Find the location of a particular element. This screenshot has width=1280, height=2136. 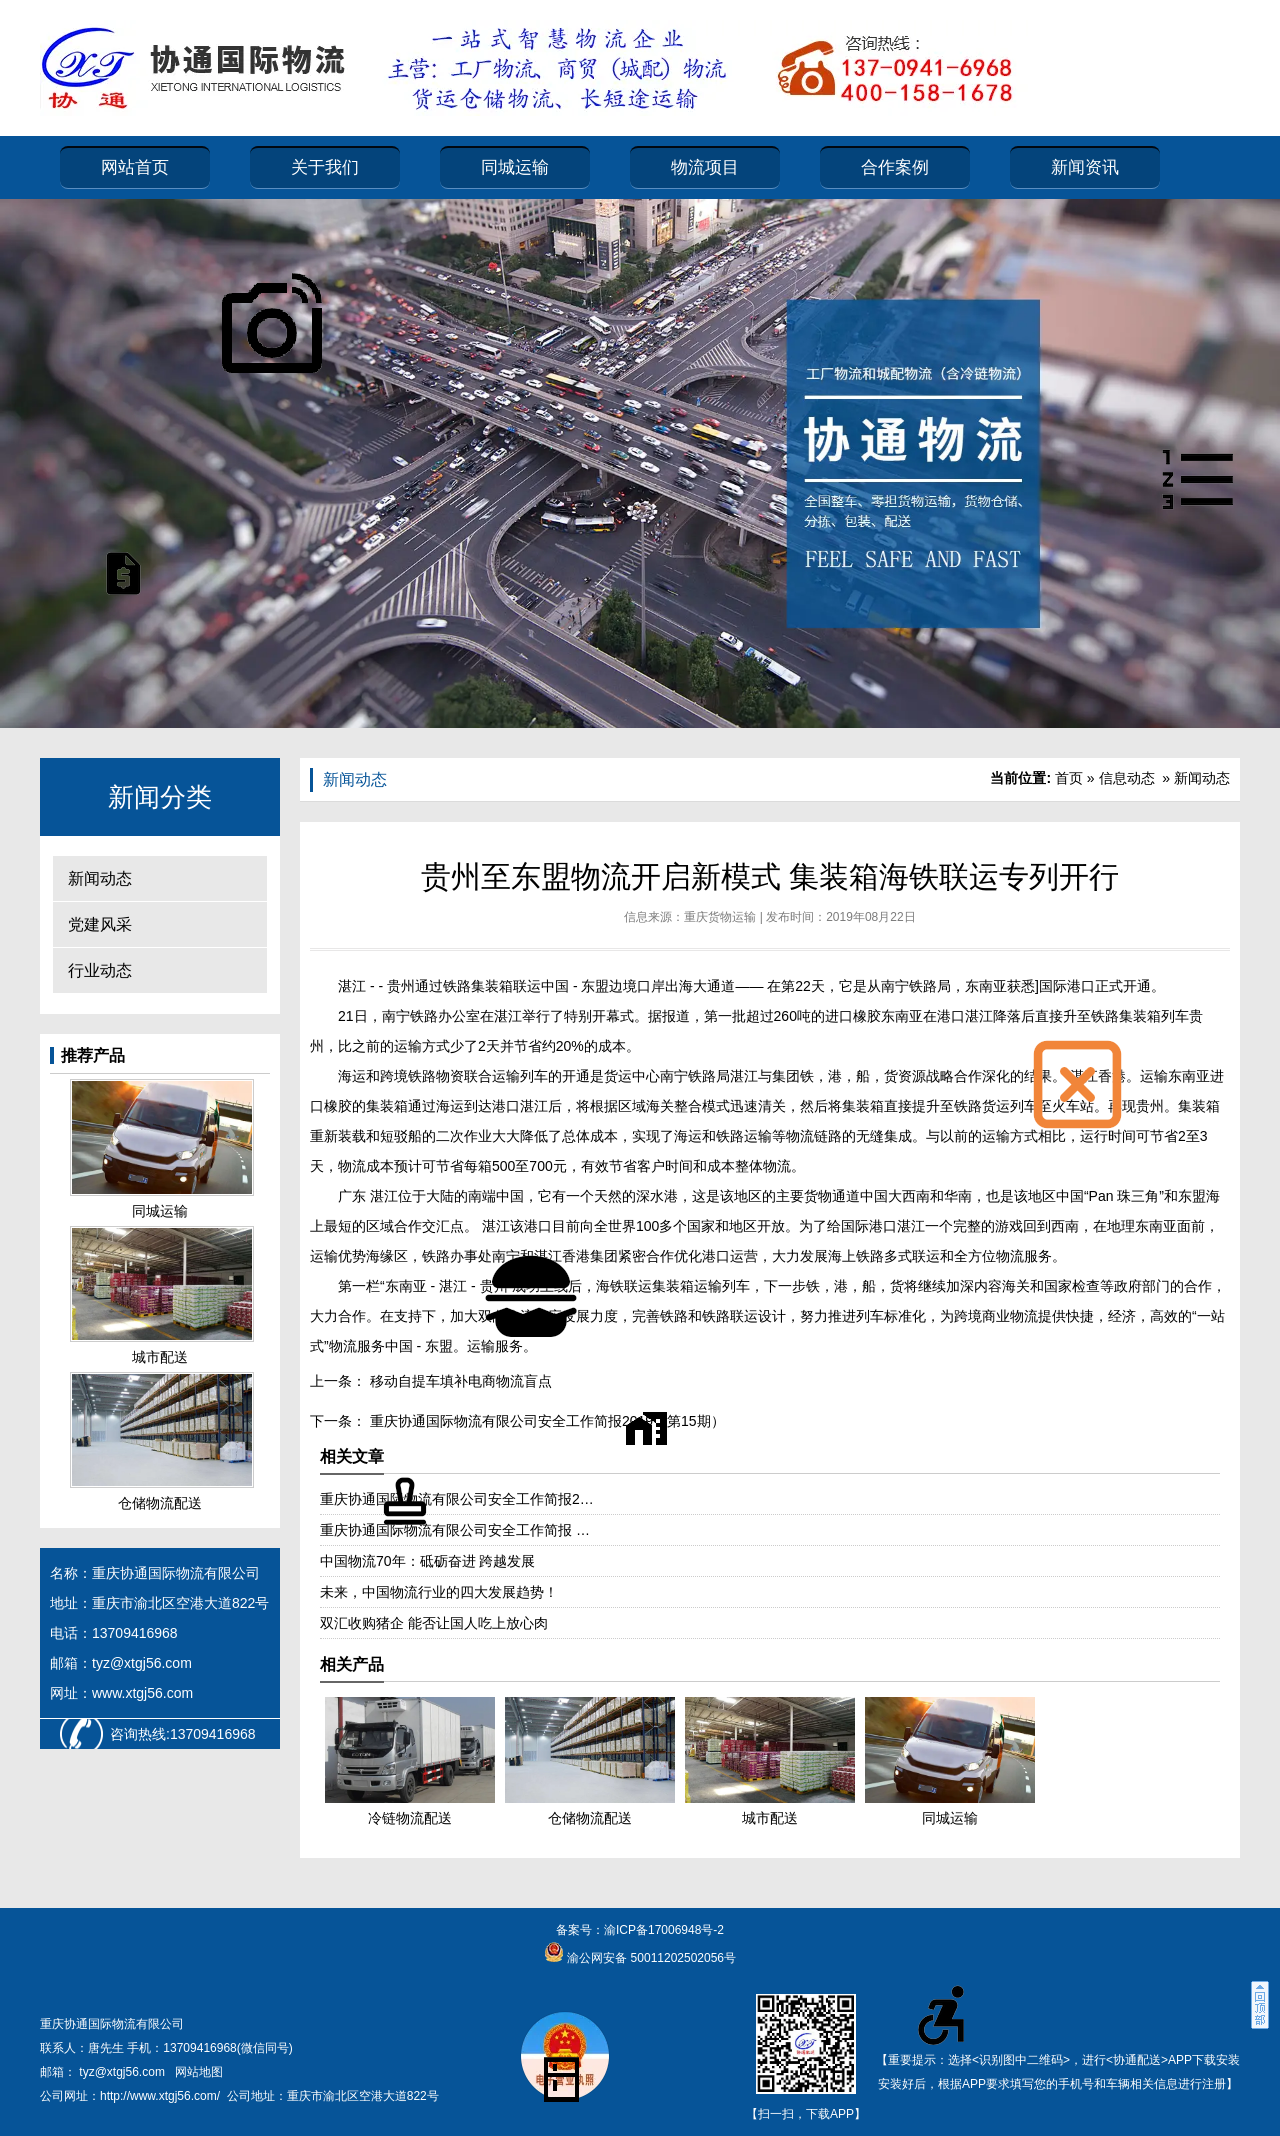

indicates wheelchair accessible route or entrance is located at coordinates (939, 2014).